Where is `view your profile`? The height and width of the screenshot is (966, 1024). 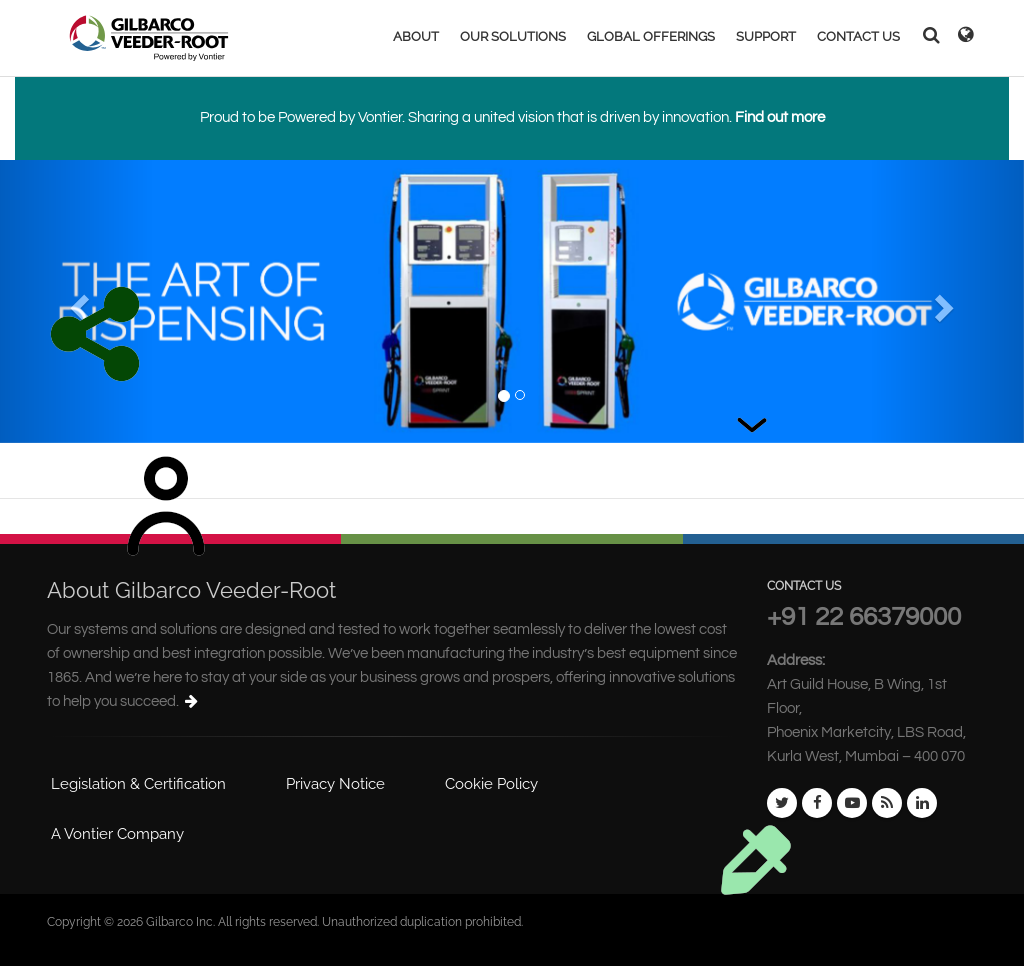
view your profile is located at coordinates (166, 506).